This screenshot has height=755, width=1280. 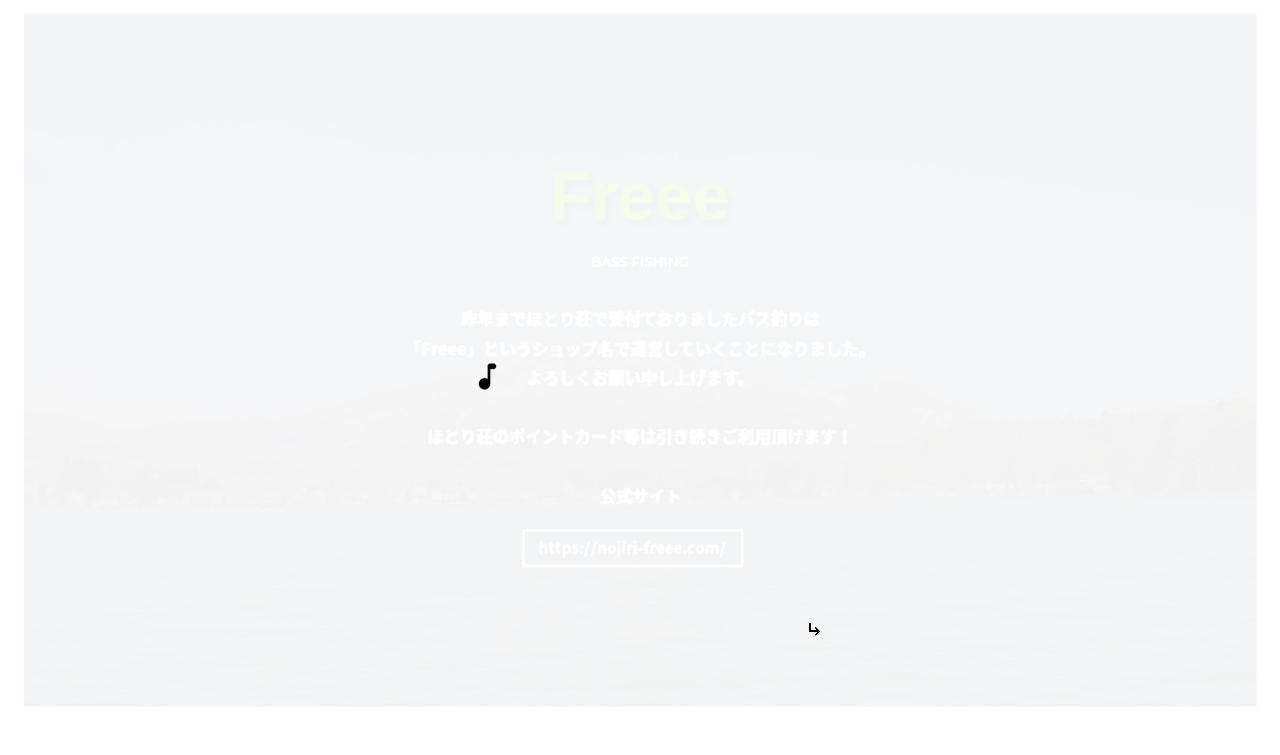 I want to click on access music or audio player, so click(x=487, y=376).